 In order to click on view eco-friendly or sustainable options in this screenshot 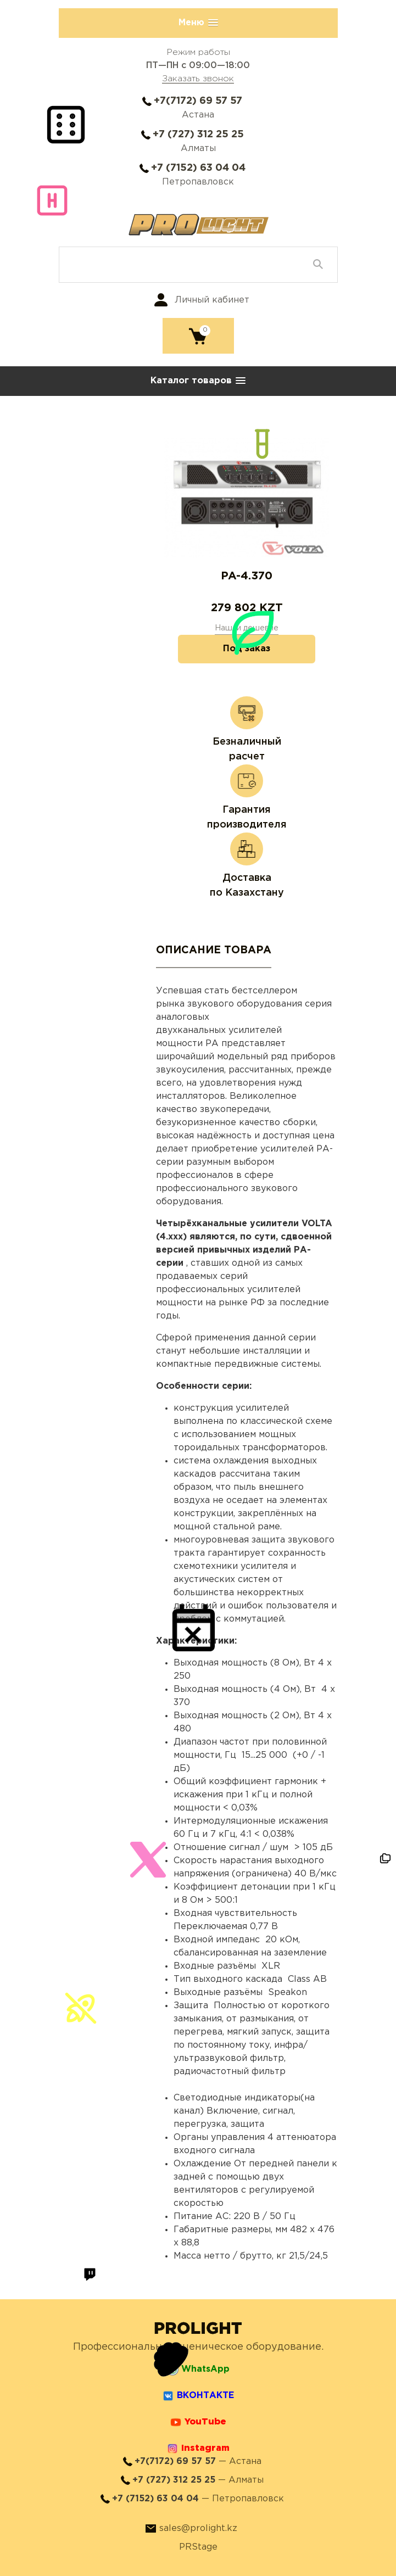, I will do `click(253, 632)`.